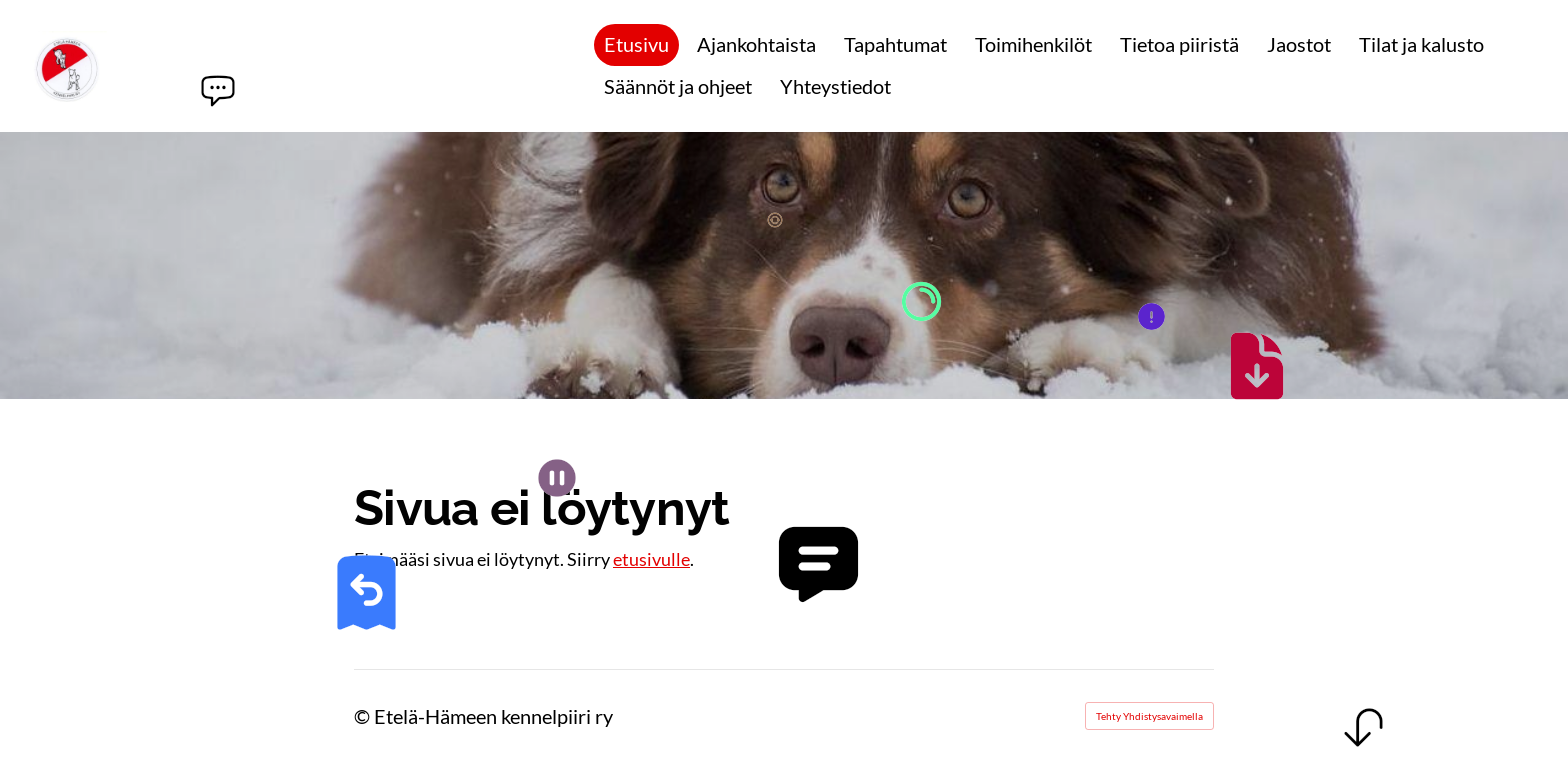 Image resolution: width=1568 pixels, height=773 pixels. Describe the element at coordinates (557, 478) in the screenshot. I see `pause media playback` at that location.